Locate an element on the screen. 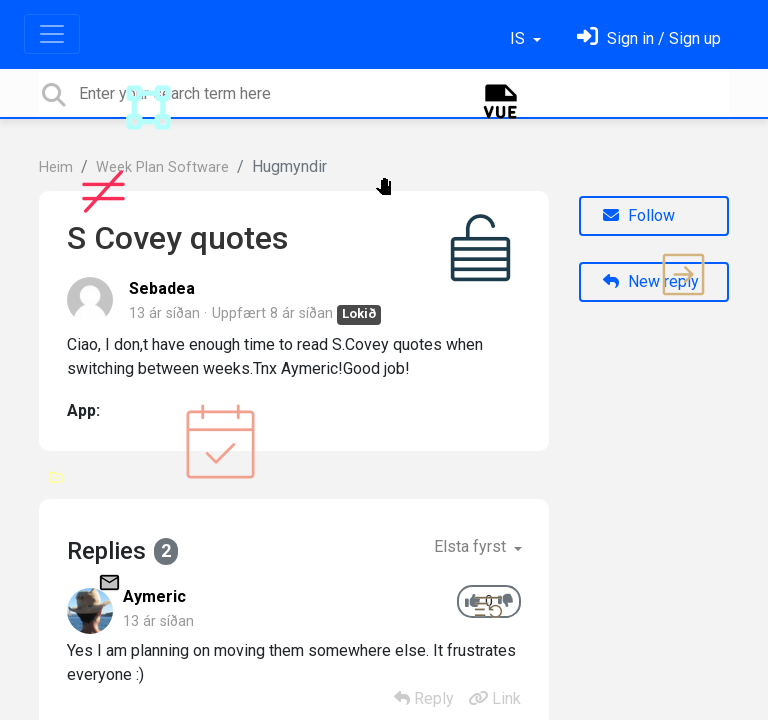 This screenshot has width=768, height=720. remove a folder is located at coordinates (56, 477).